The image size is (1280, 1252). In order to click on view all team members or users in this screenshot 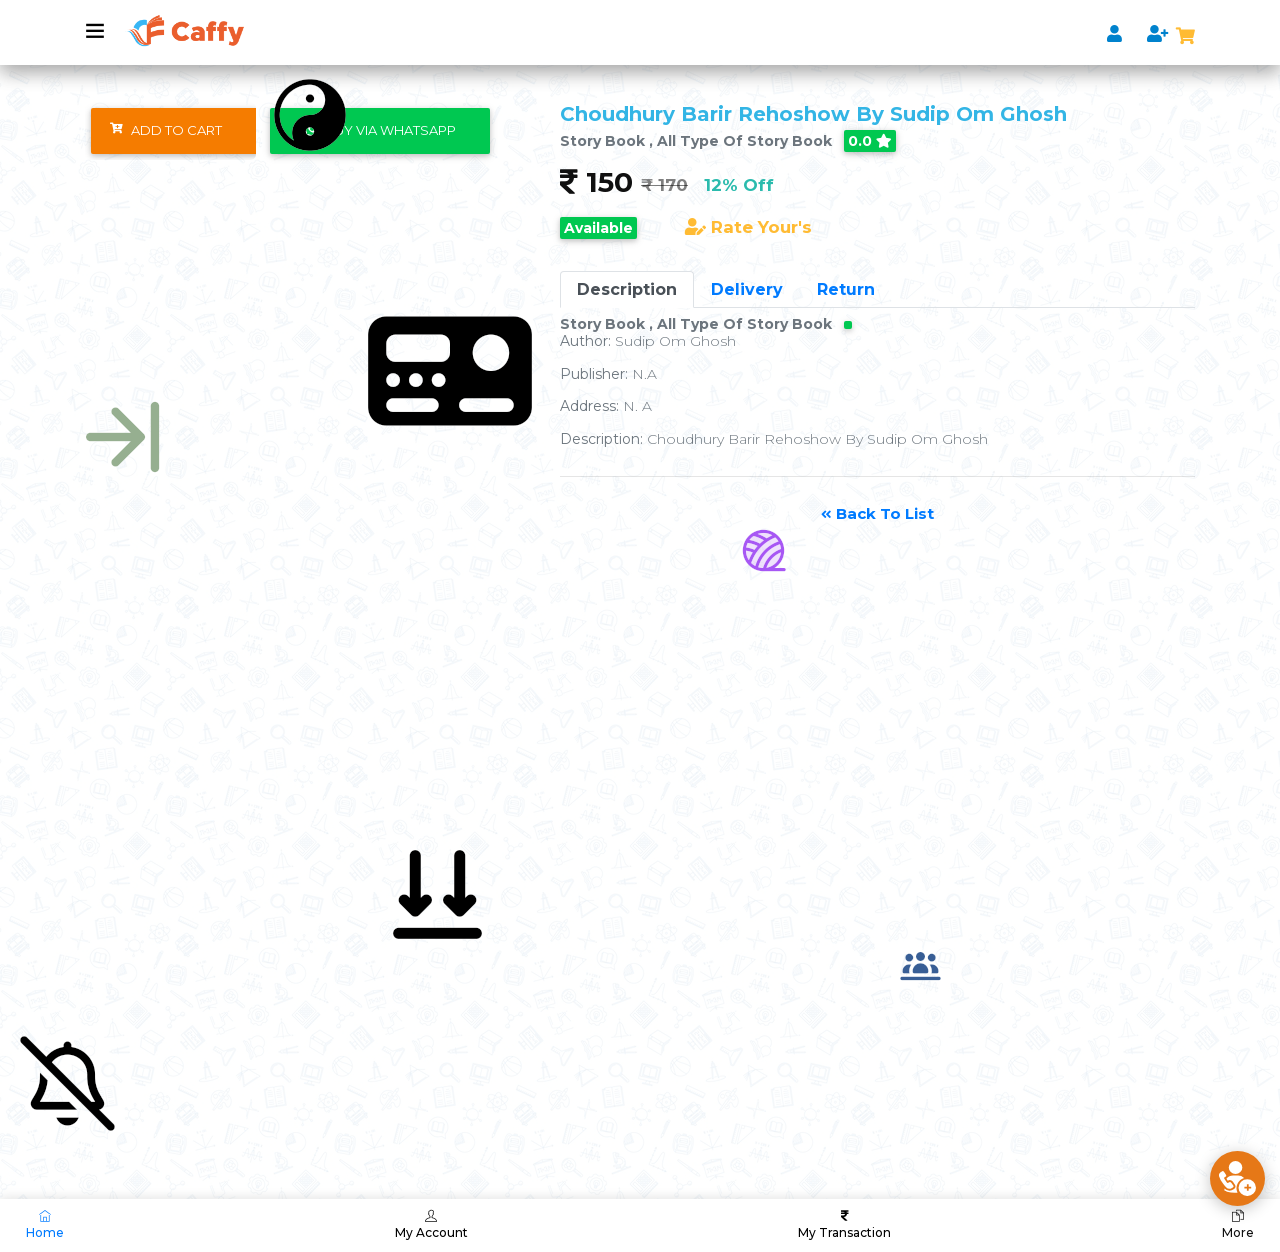, I will do `click(920, 965)`.